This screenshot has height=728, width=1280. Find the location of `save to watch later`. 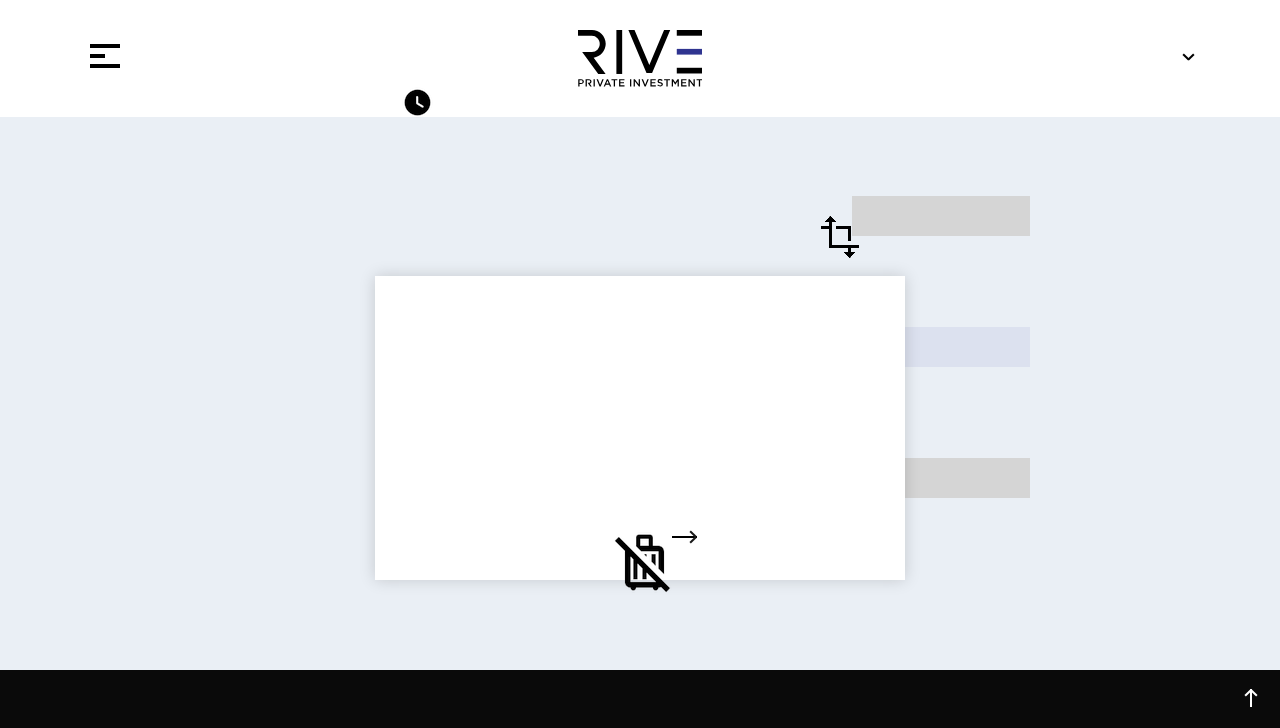

save to watch later is located at coordinates (417, 102).